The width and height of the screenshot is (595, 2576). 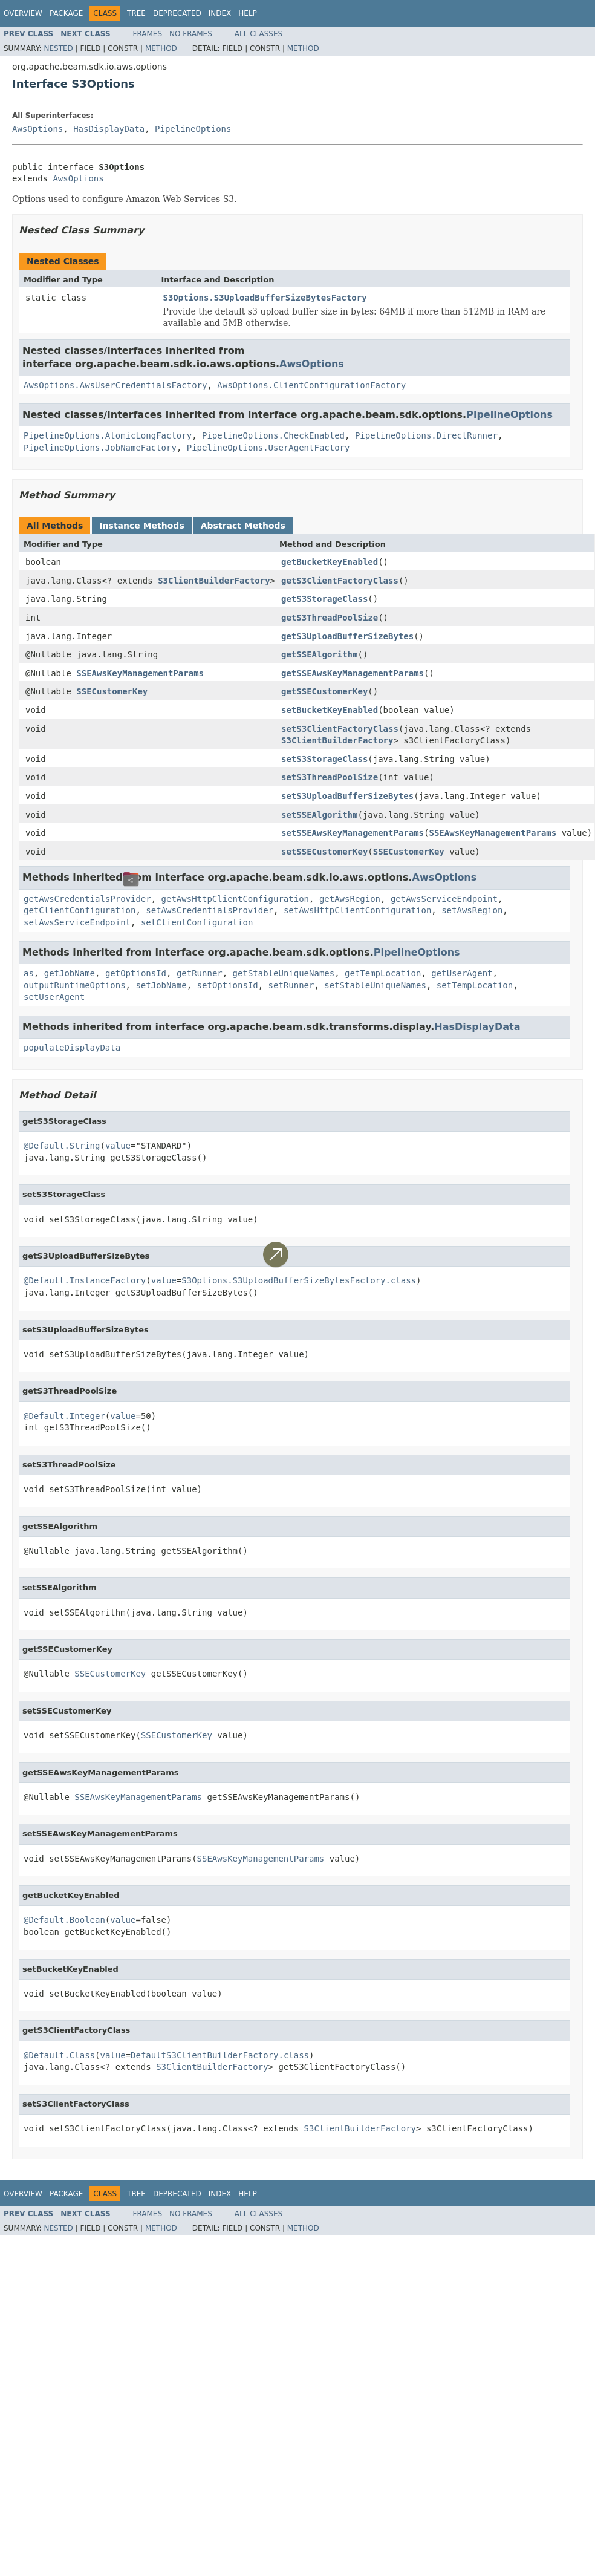 What do you see at coordinates (131, 879) in the screenshot?
I see `open your public shared folder` at bounding box center [131, 879].